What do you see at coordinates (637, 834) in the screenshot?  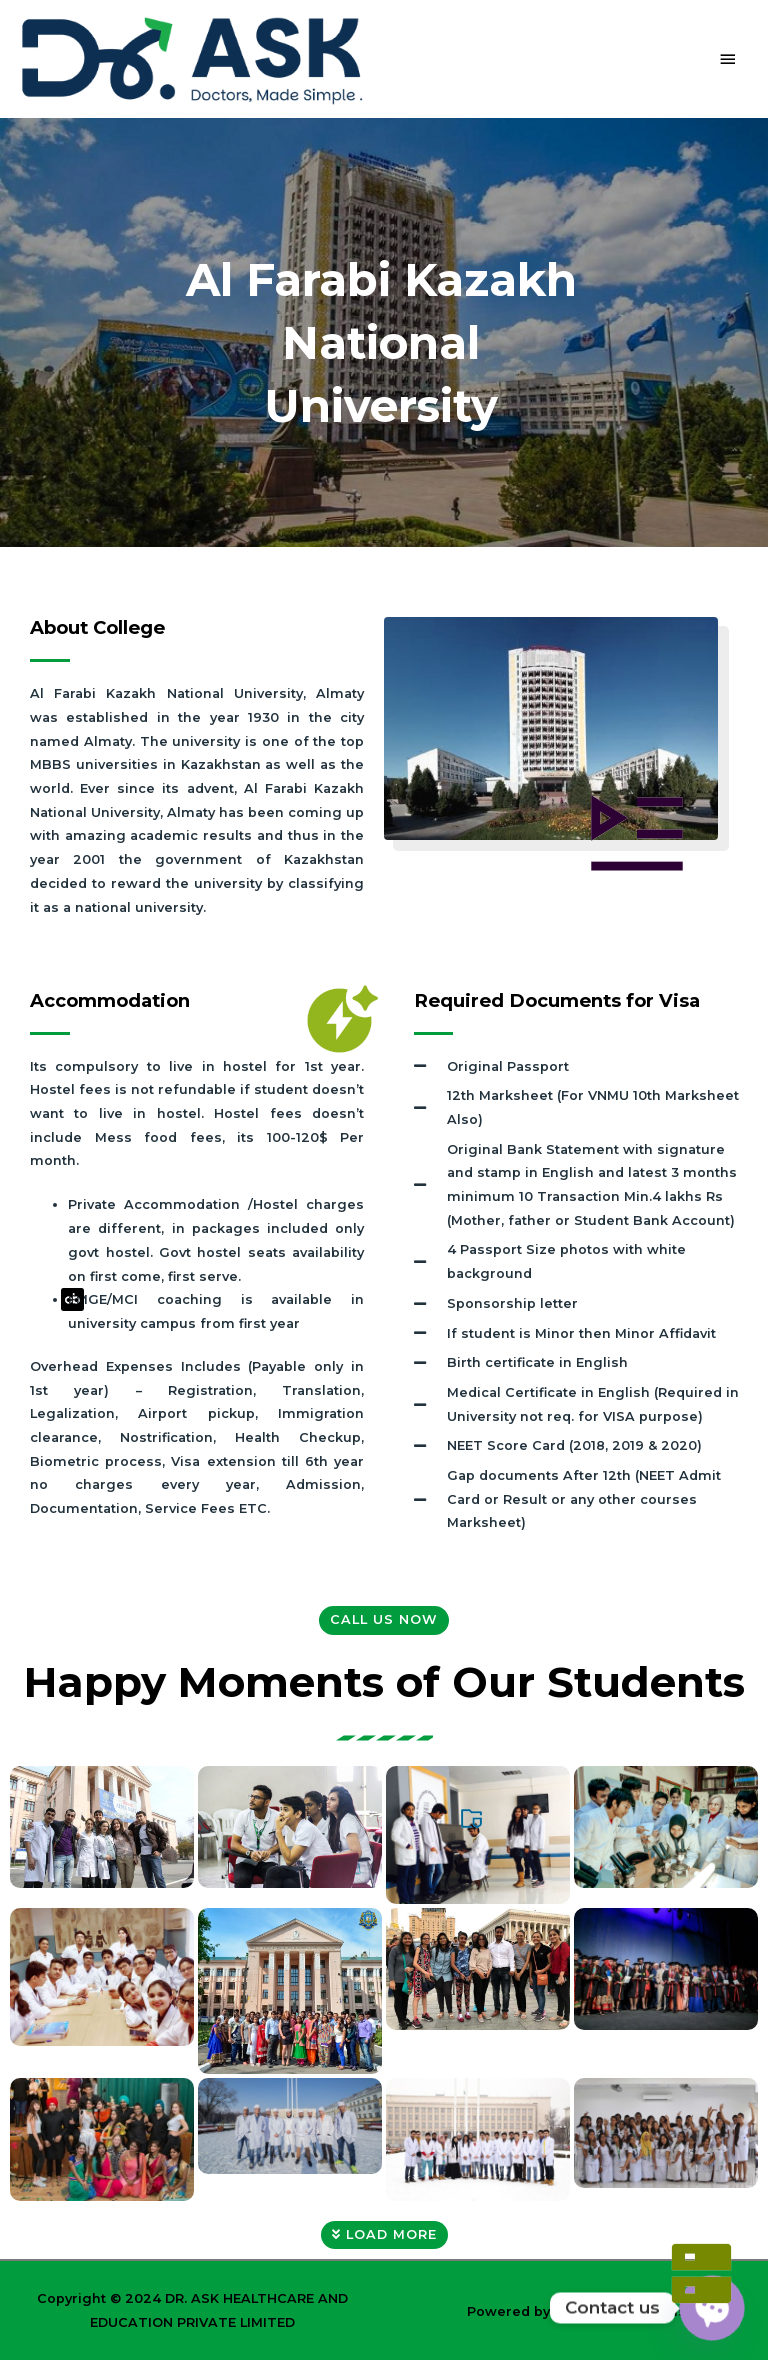 I see `view your playlist` at bounding box center [637, 834].